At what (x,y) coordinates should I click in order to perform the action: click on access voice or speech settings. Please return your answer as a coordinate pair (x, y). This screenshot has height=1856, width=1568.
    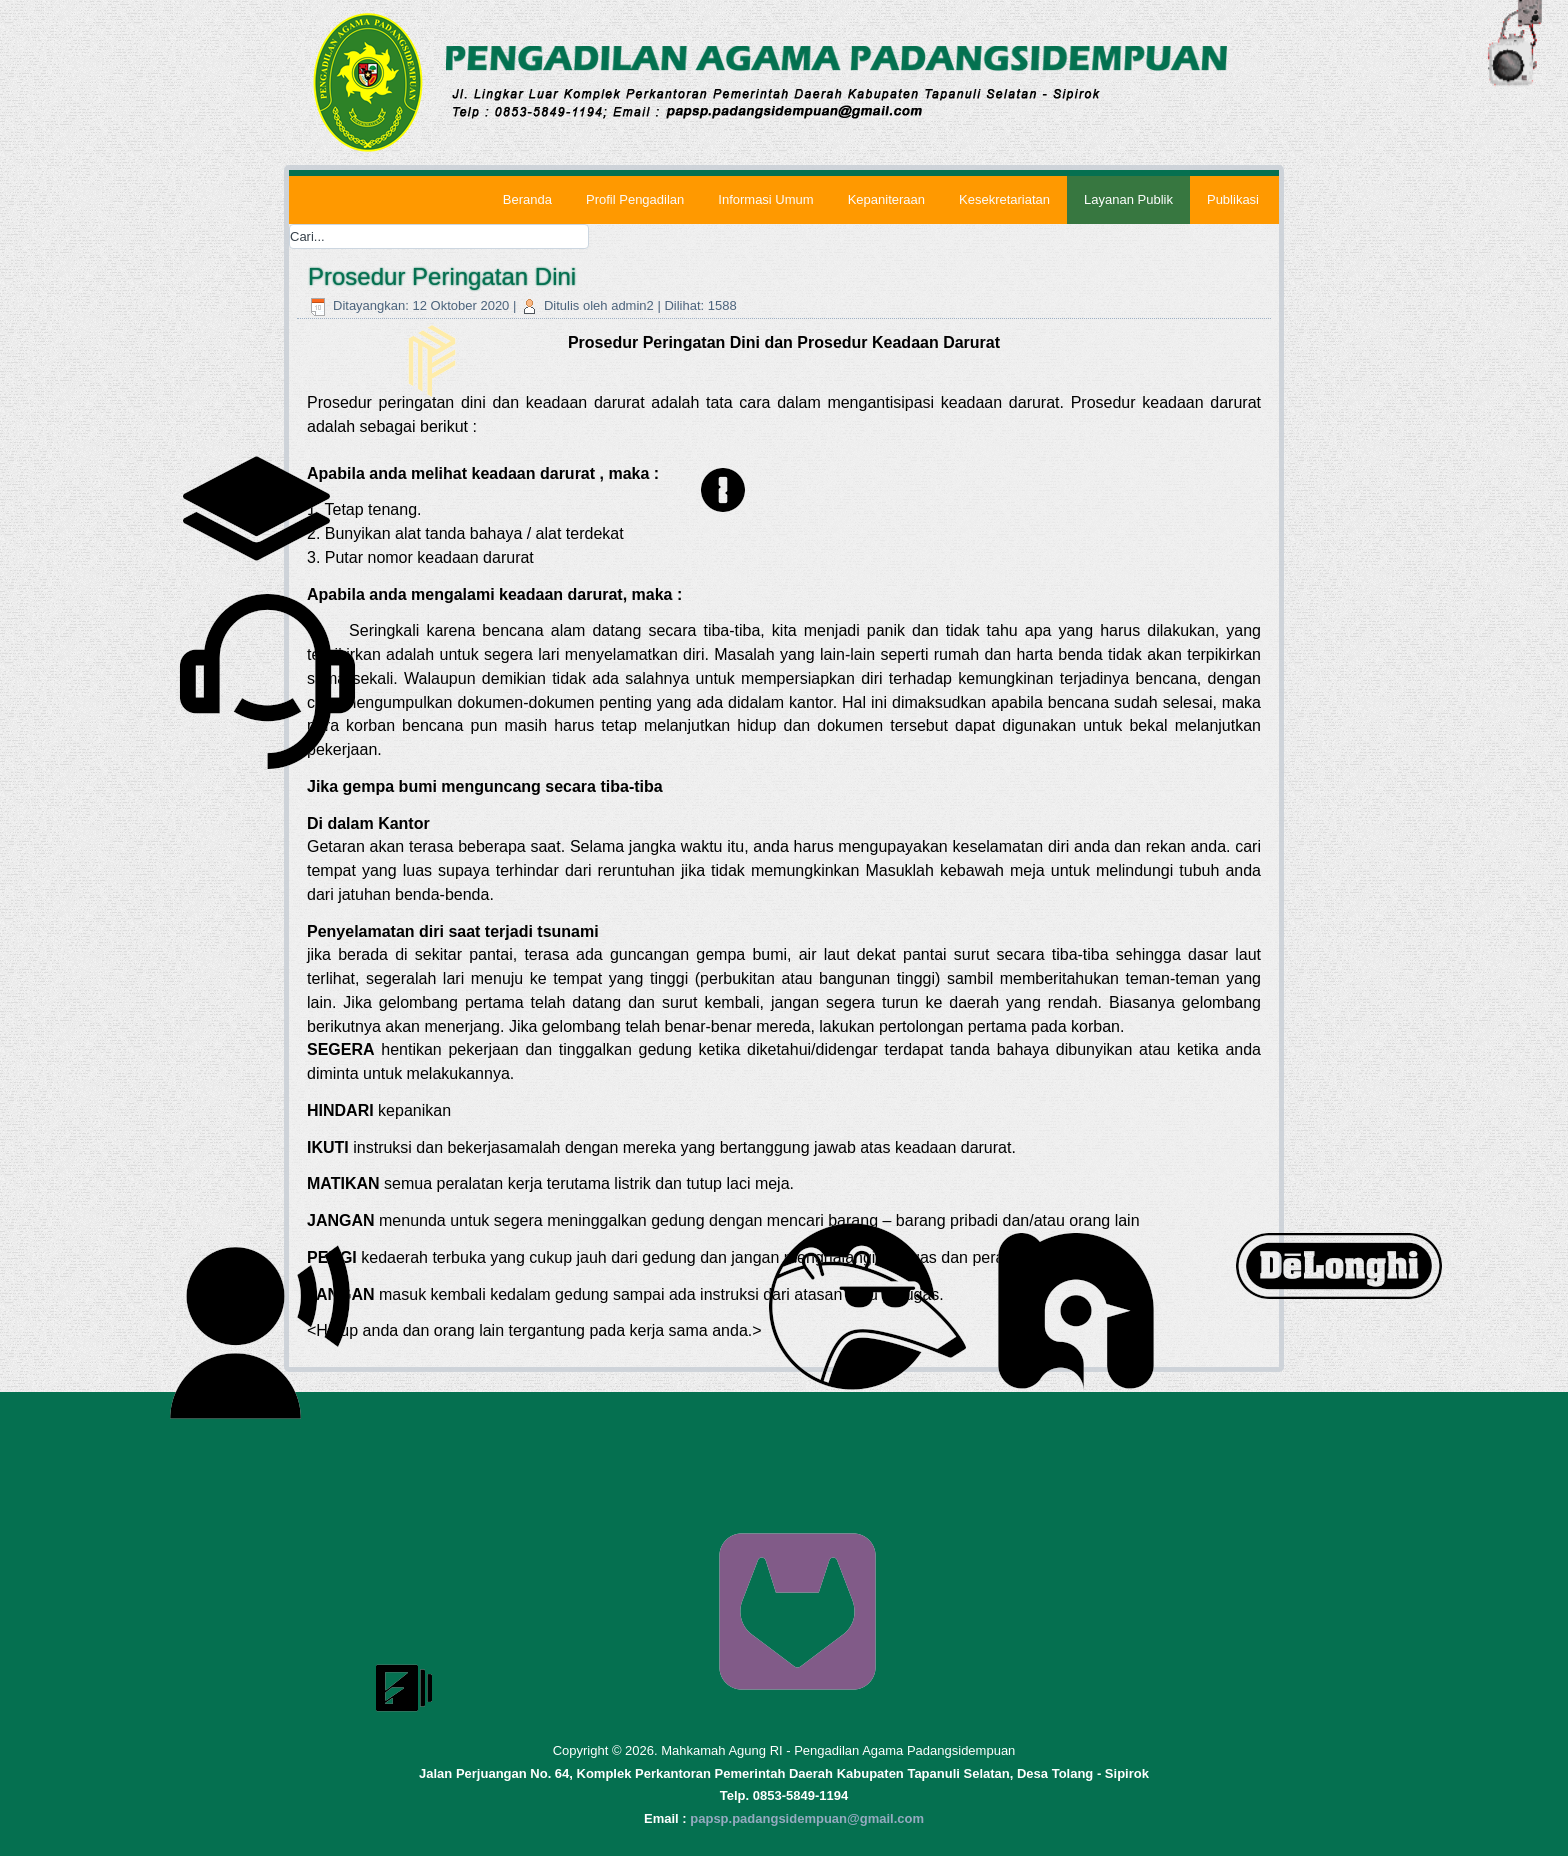
    Looking at the image, I should click on (260, 1337).